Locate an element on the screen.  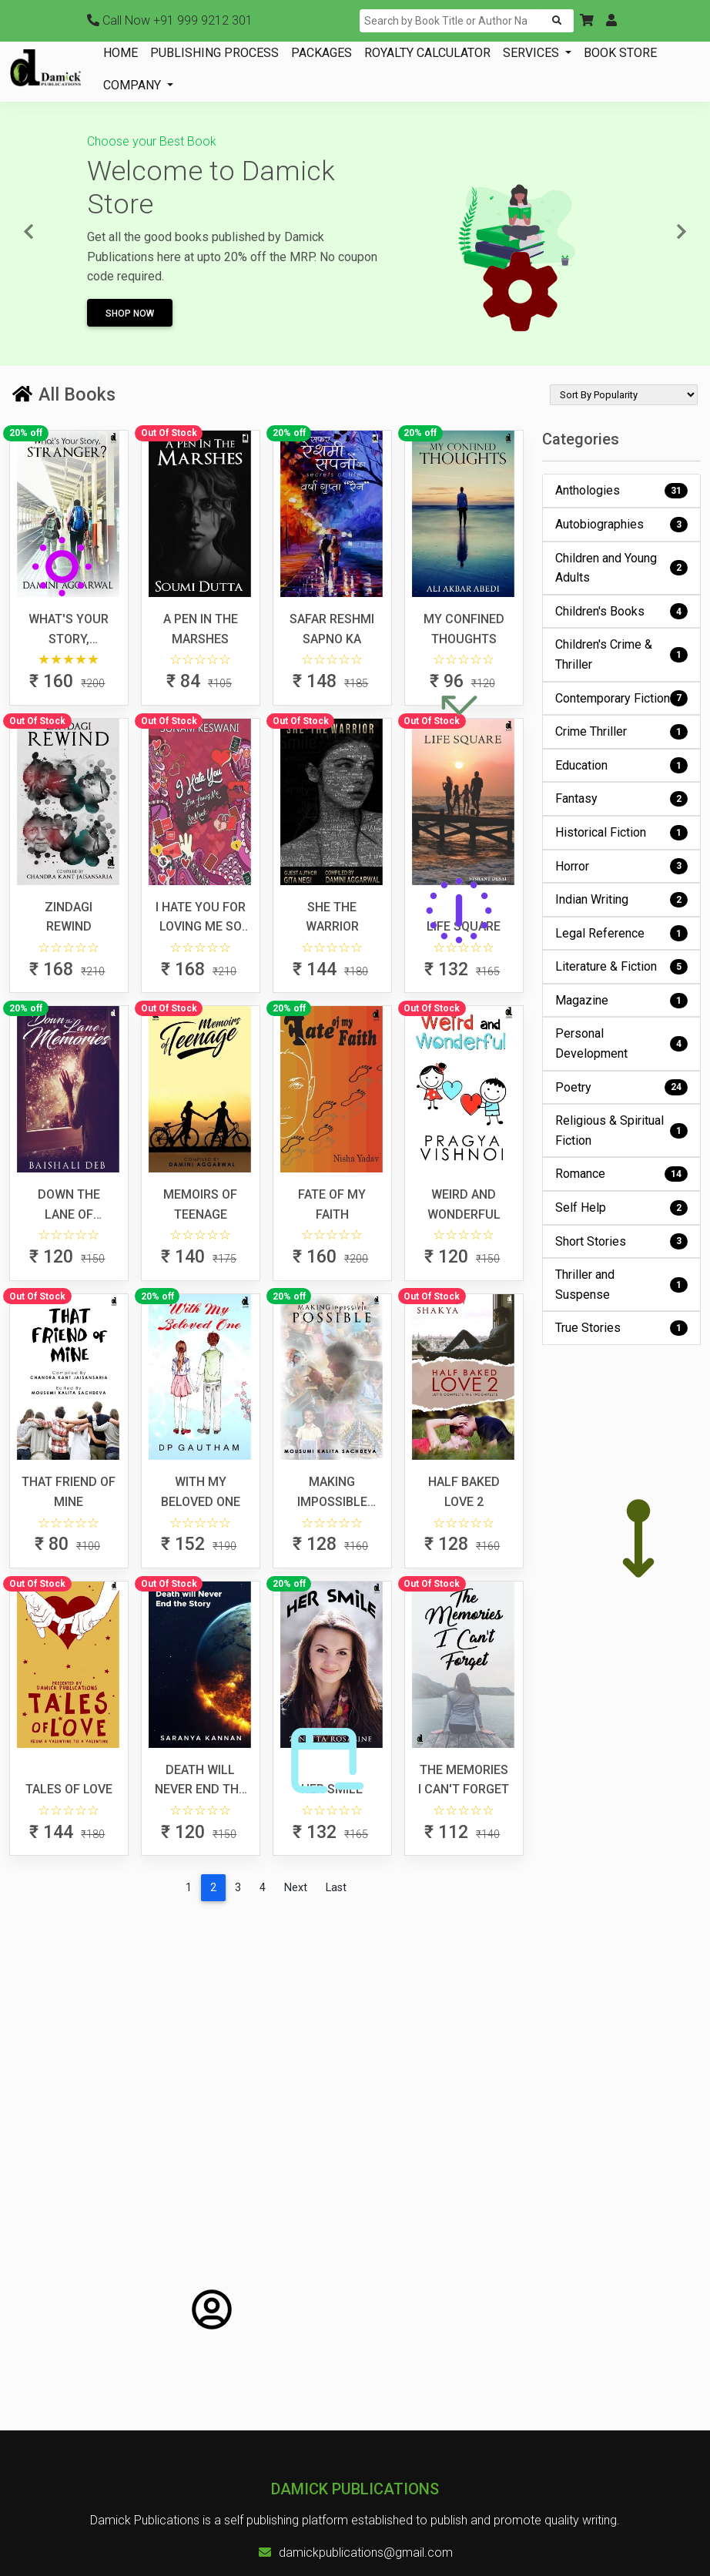
view your profile is located at coordinates (212, 2309).